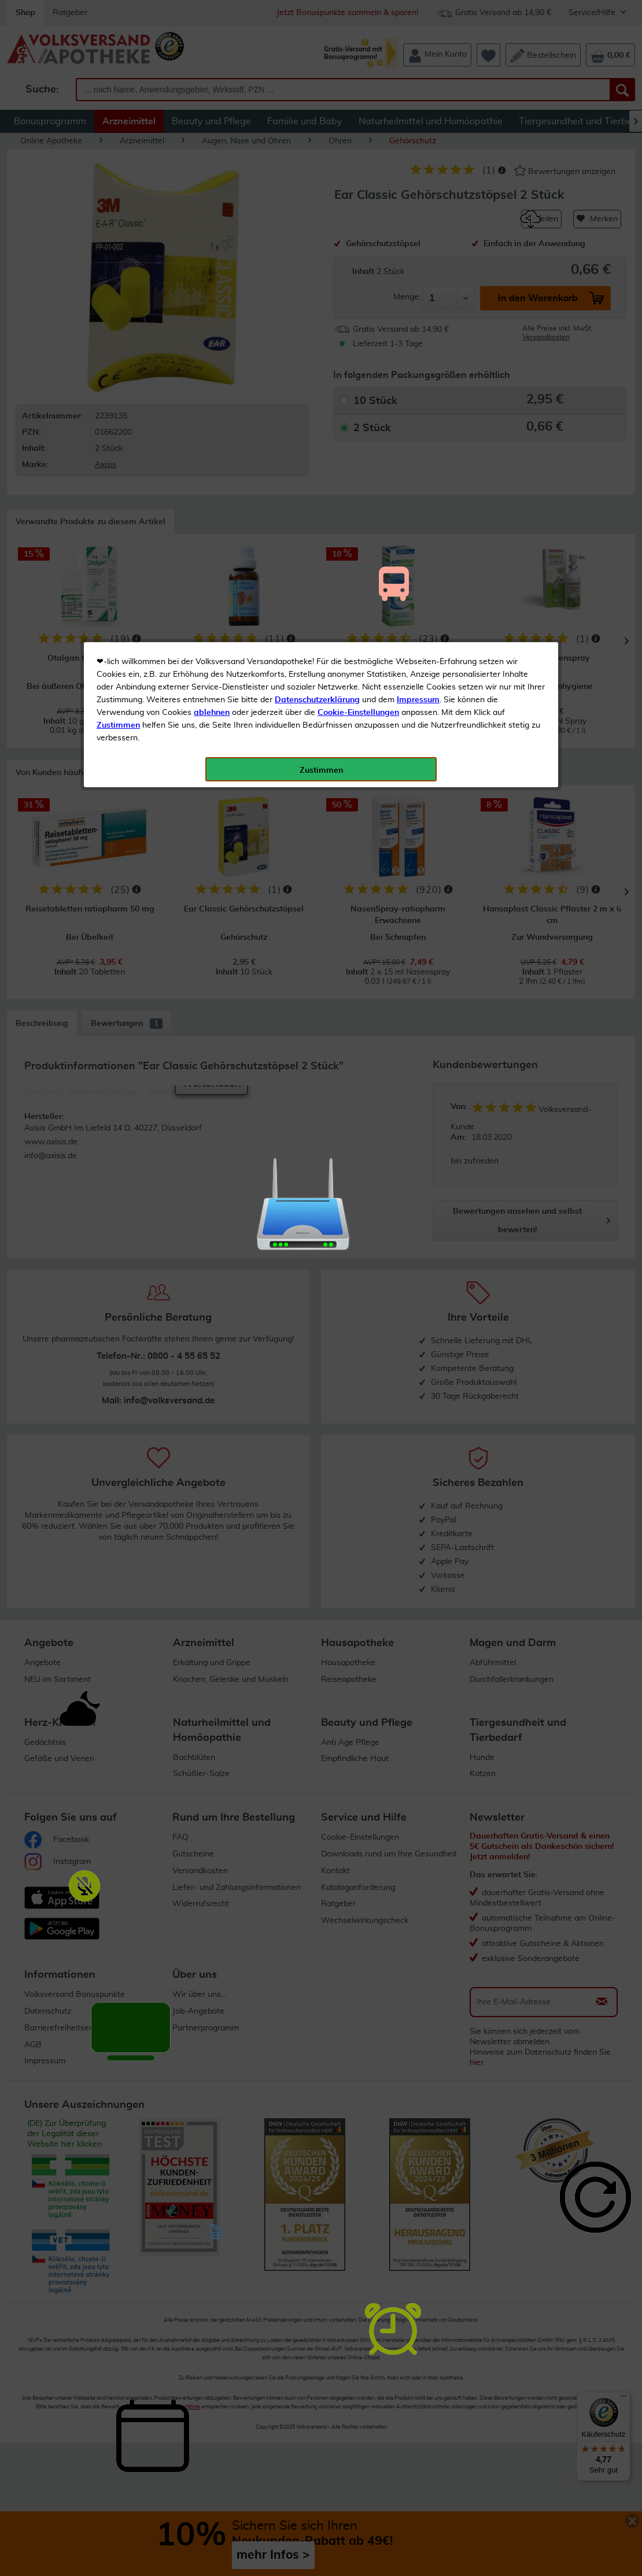 The width and height of the screenshot is (642, 2576). Describe the element at coordinates (84, 1886) in the screenshot. I see `mute your microphone` at that location.